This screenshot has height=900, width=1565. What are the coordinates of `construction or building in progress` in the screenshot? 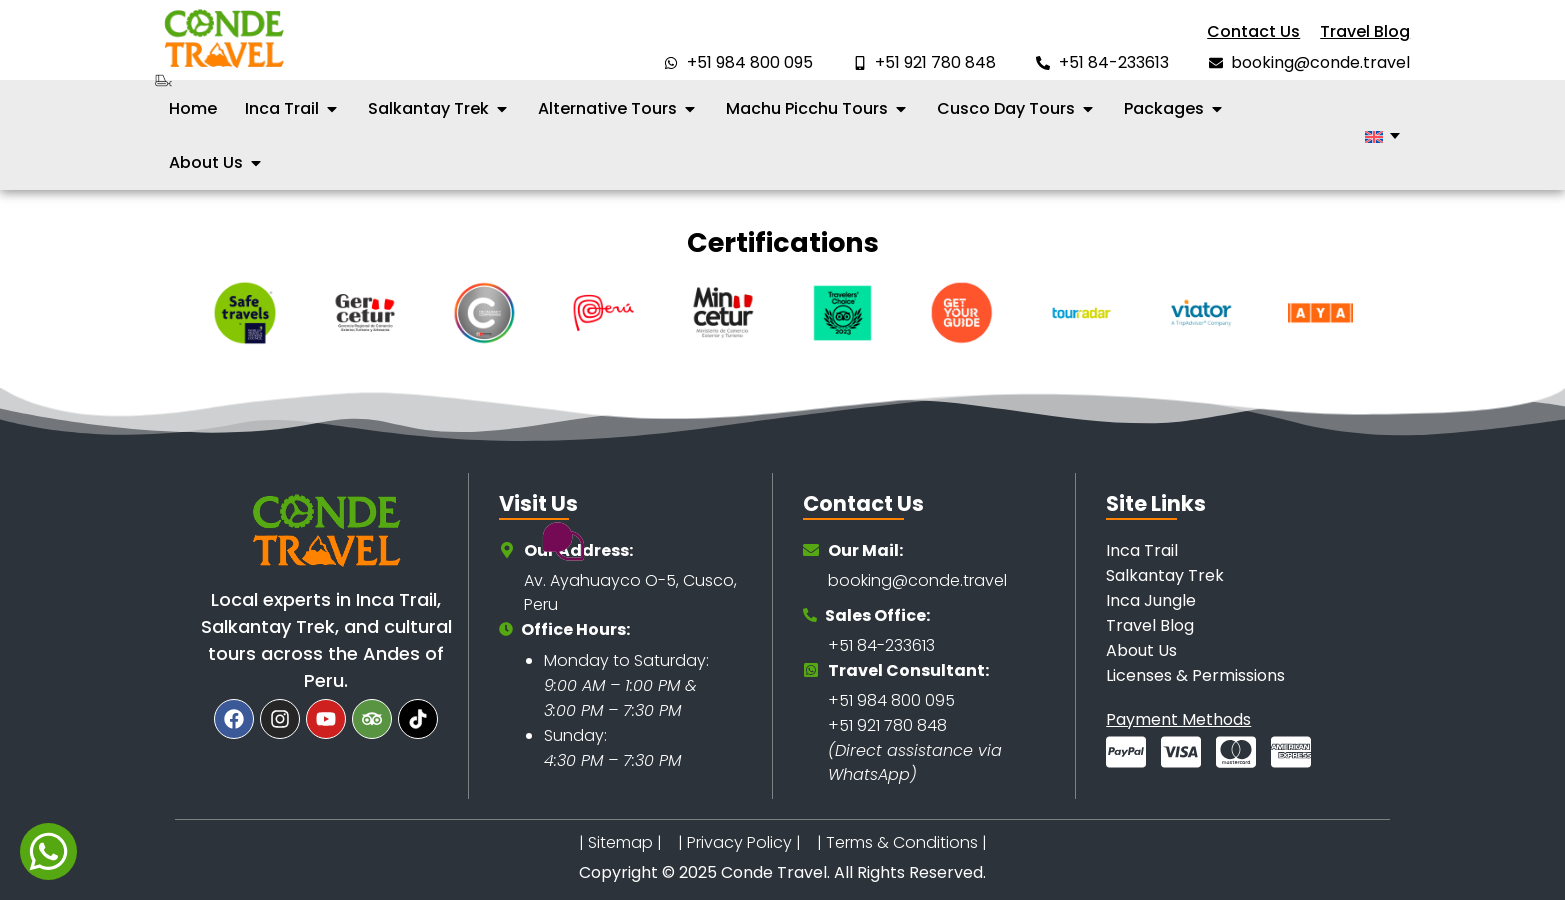 It's located at (163, 80).